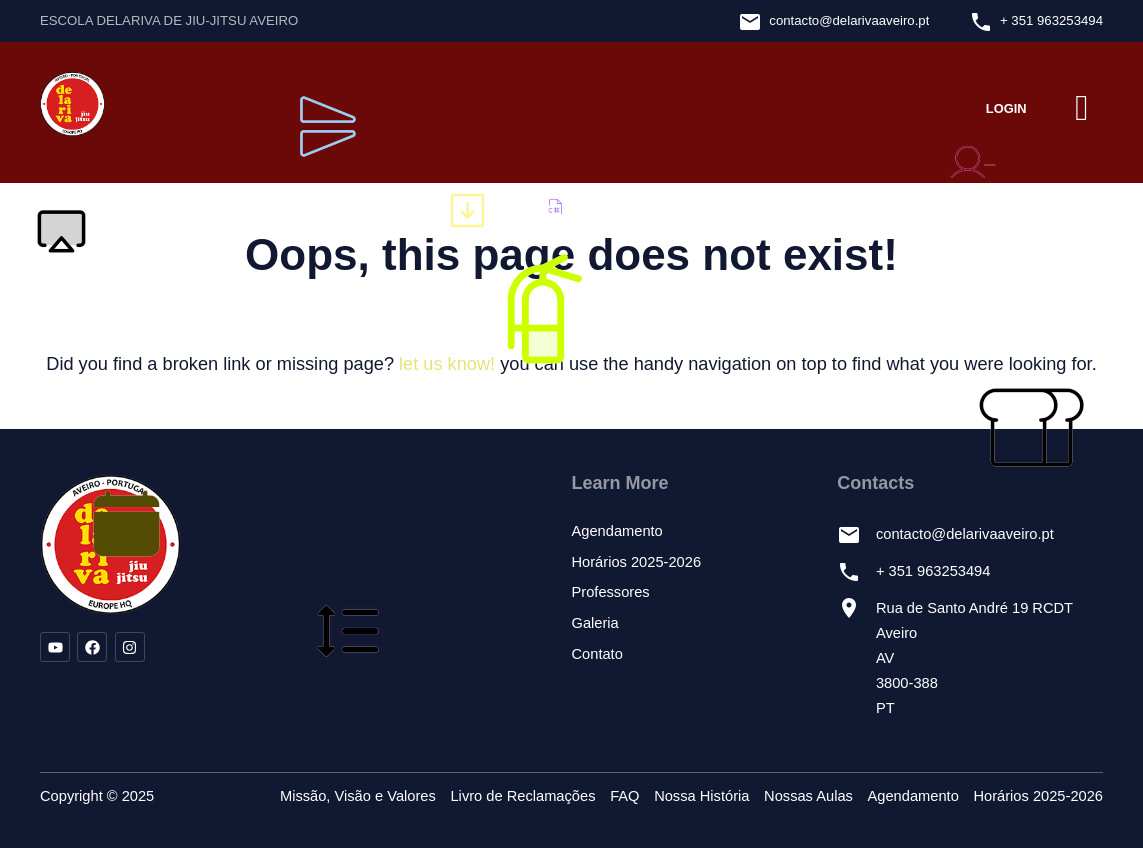  I want to click on flip image or object vertically, so click(325, 126).